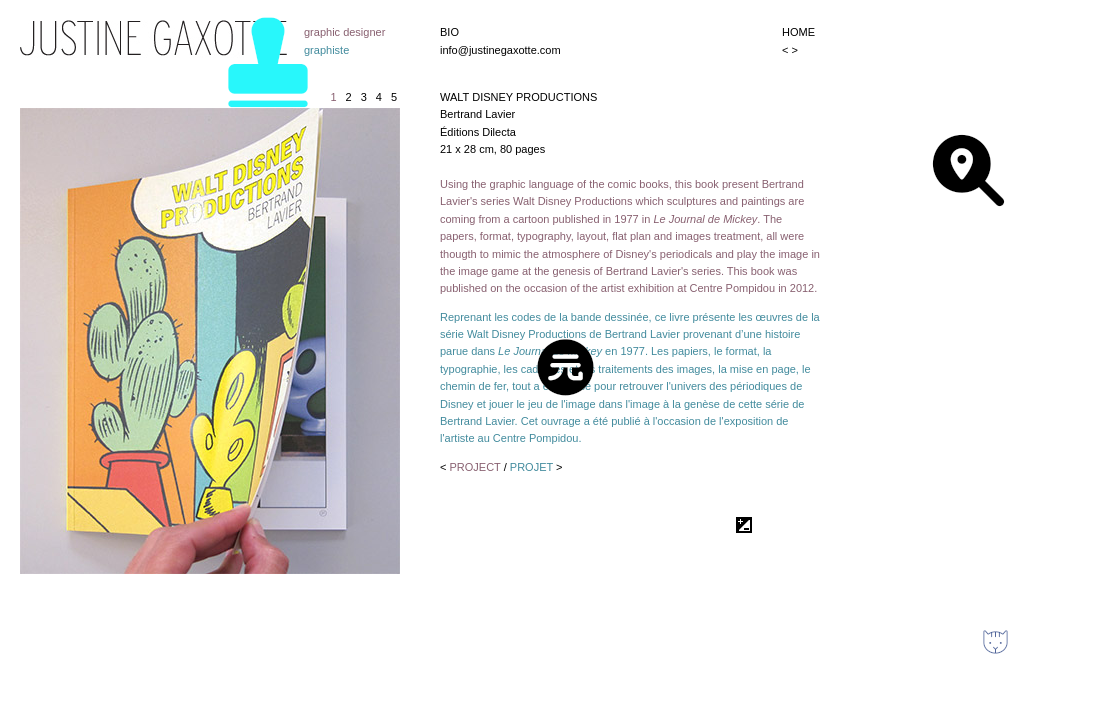 This screenshot has width=1098, height=720. Describe the element at coordinates (968, 170) in the screenshot. I see `search for a location` at that location.